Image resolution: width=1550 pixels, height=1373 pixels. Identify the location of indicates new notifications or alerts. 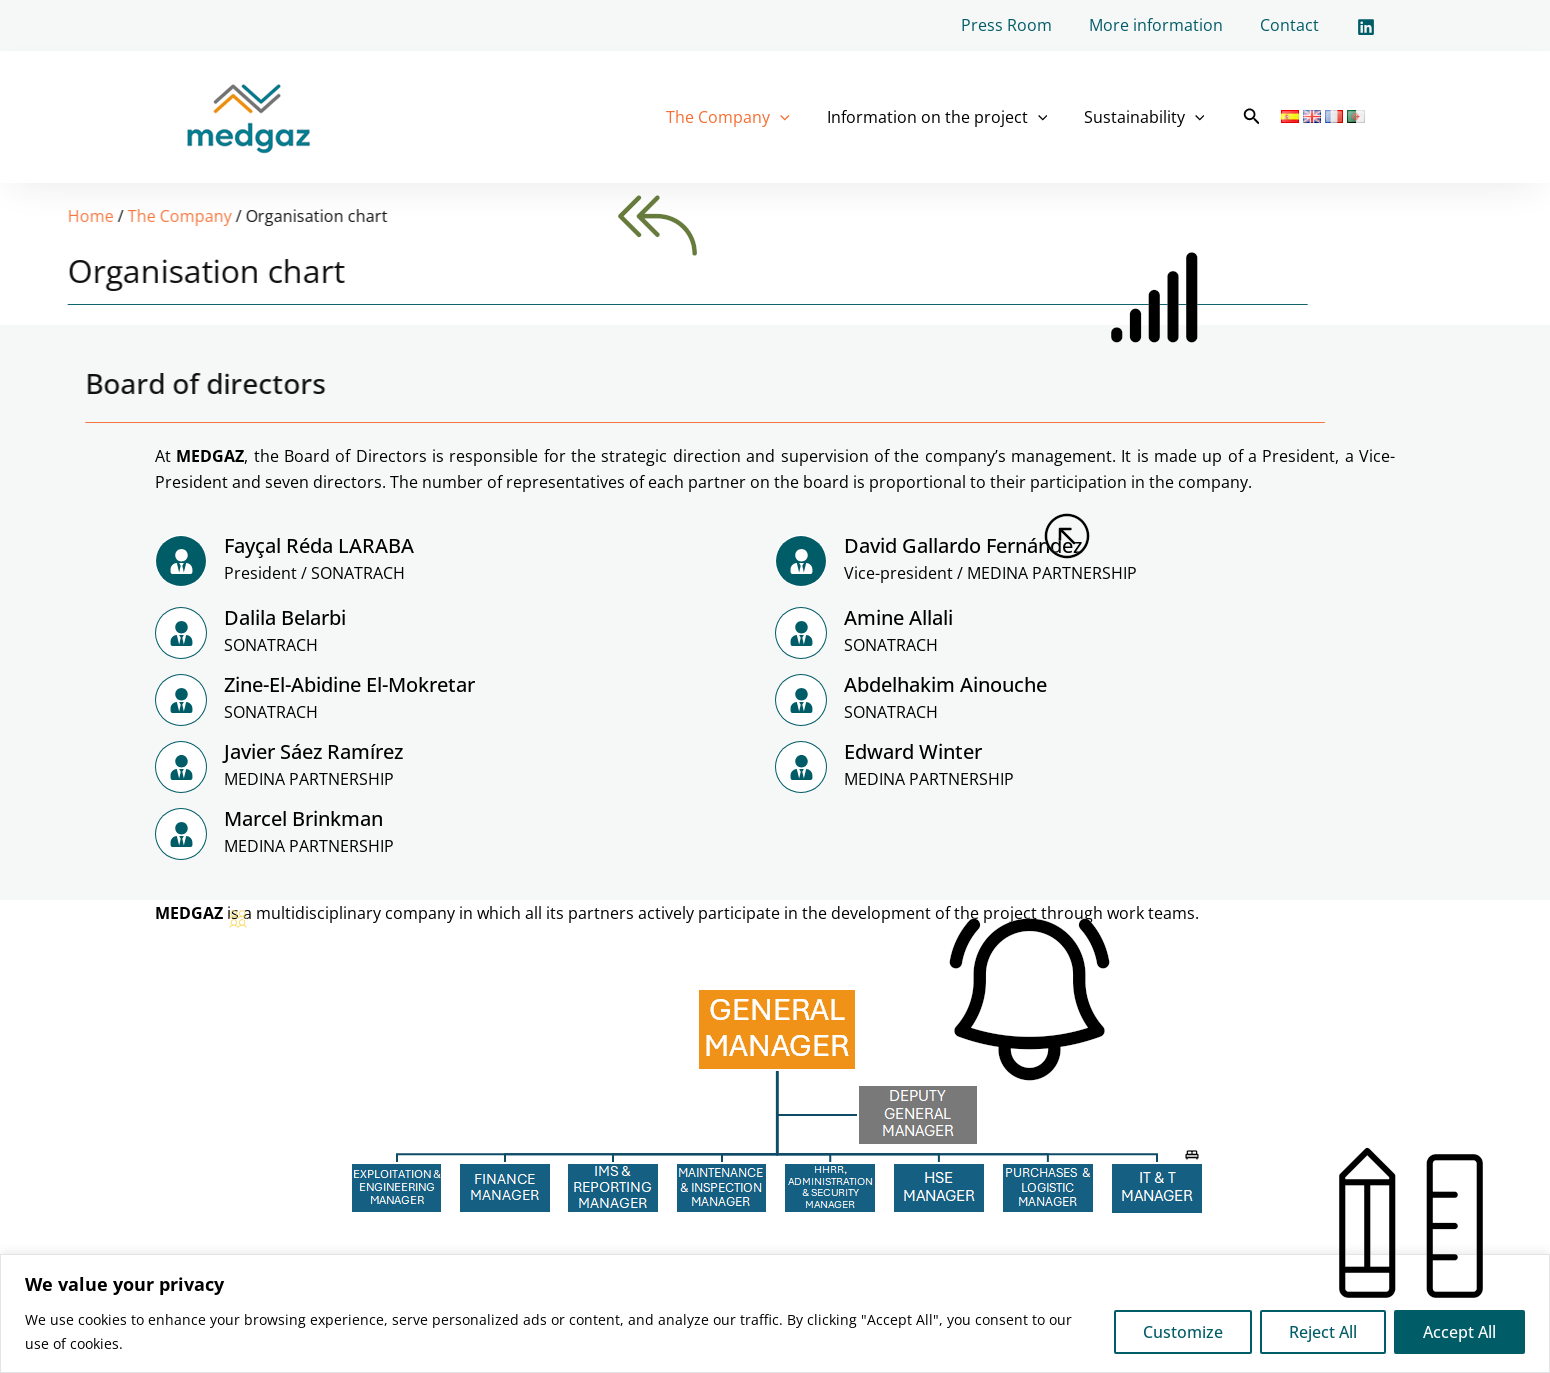
(1029, 999).